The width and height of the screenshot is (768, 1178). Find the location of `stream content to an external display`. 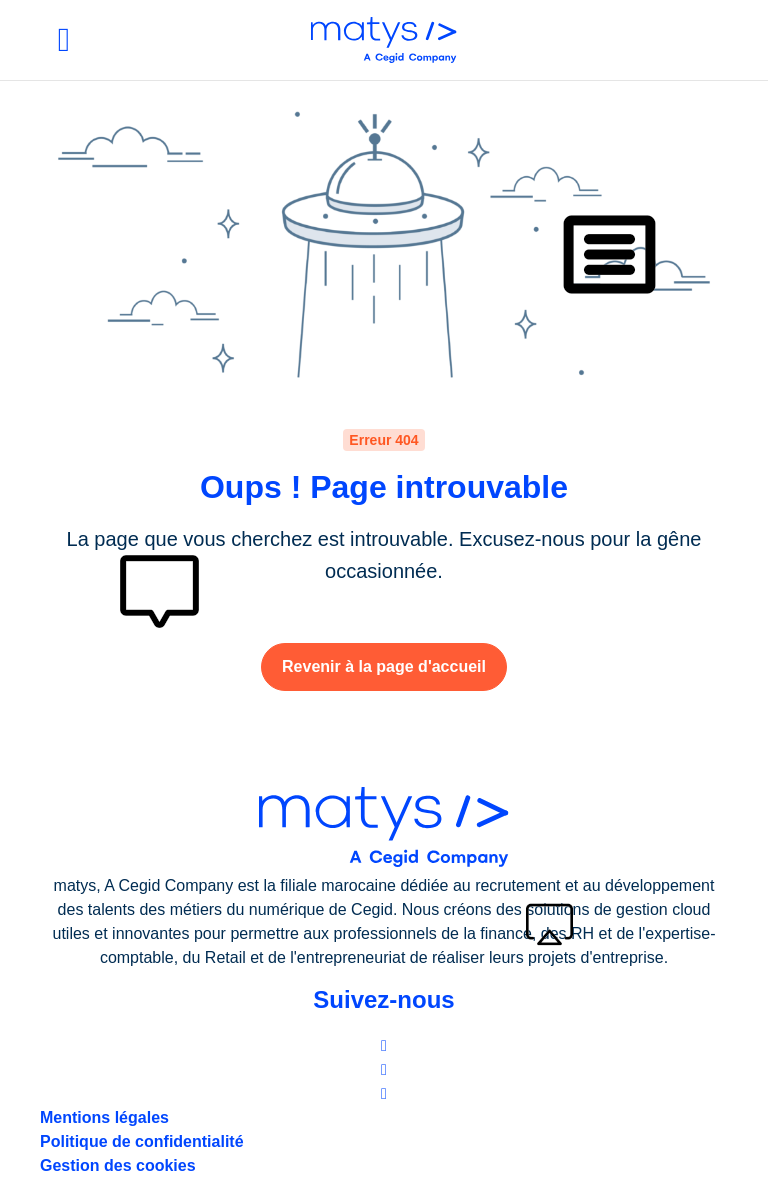

stream content to an external display is located at coordinates (549, 923).